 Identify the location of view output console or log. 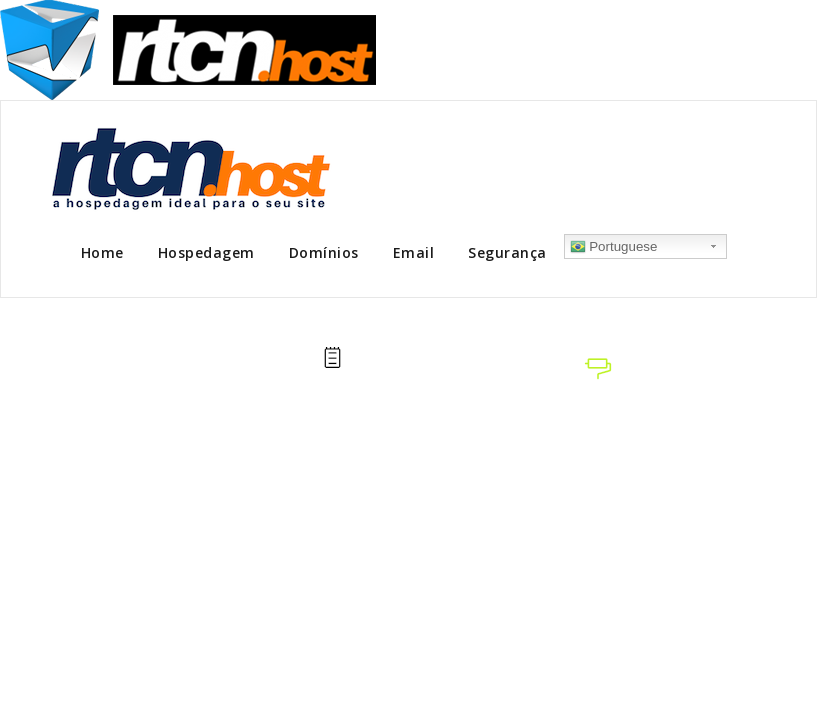
(332, 357).